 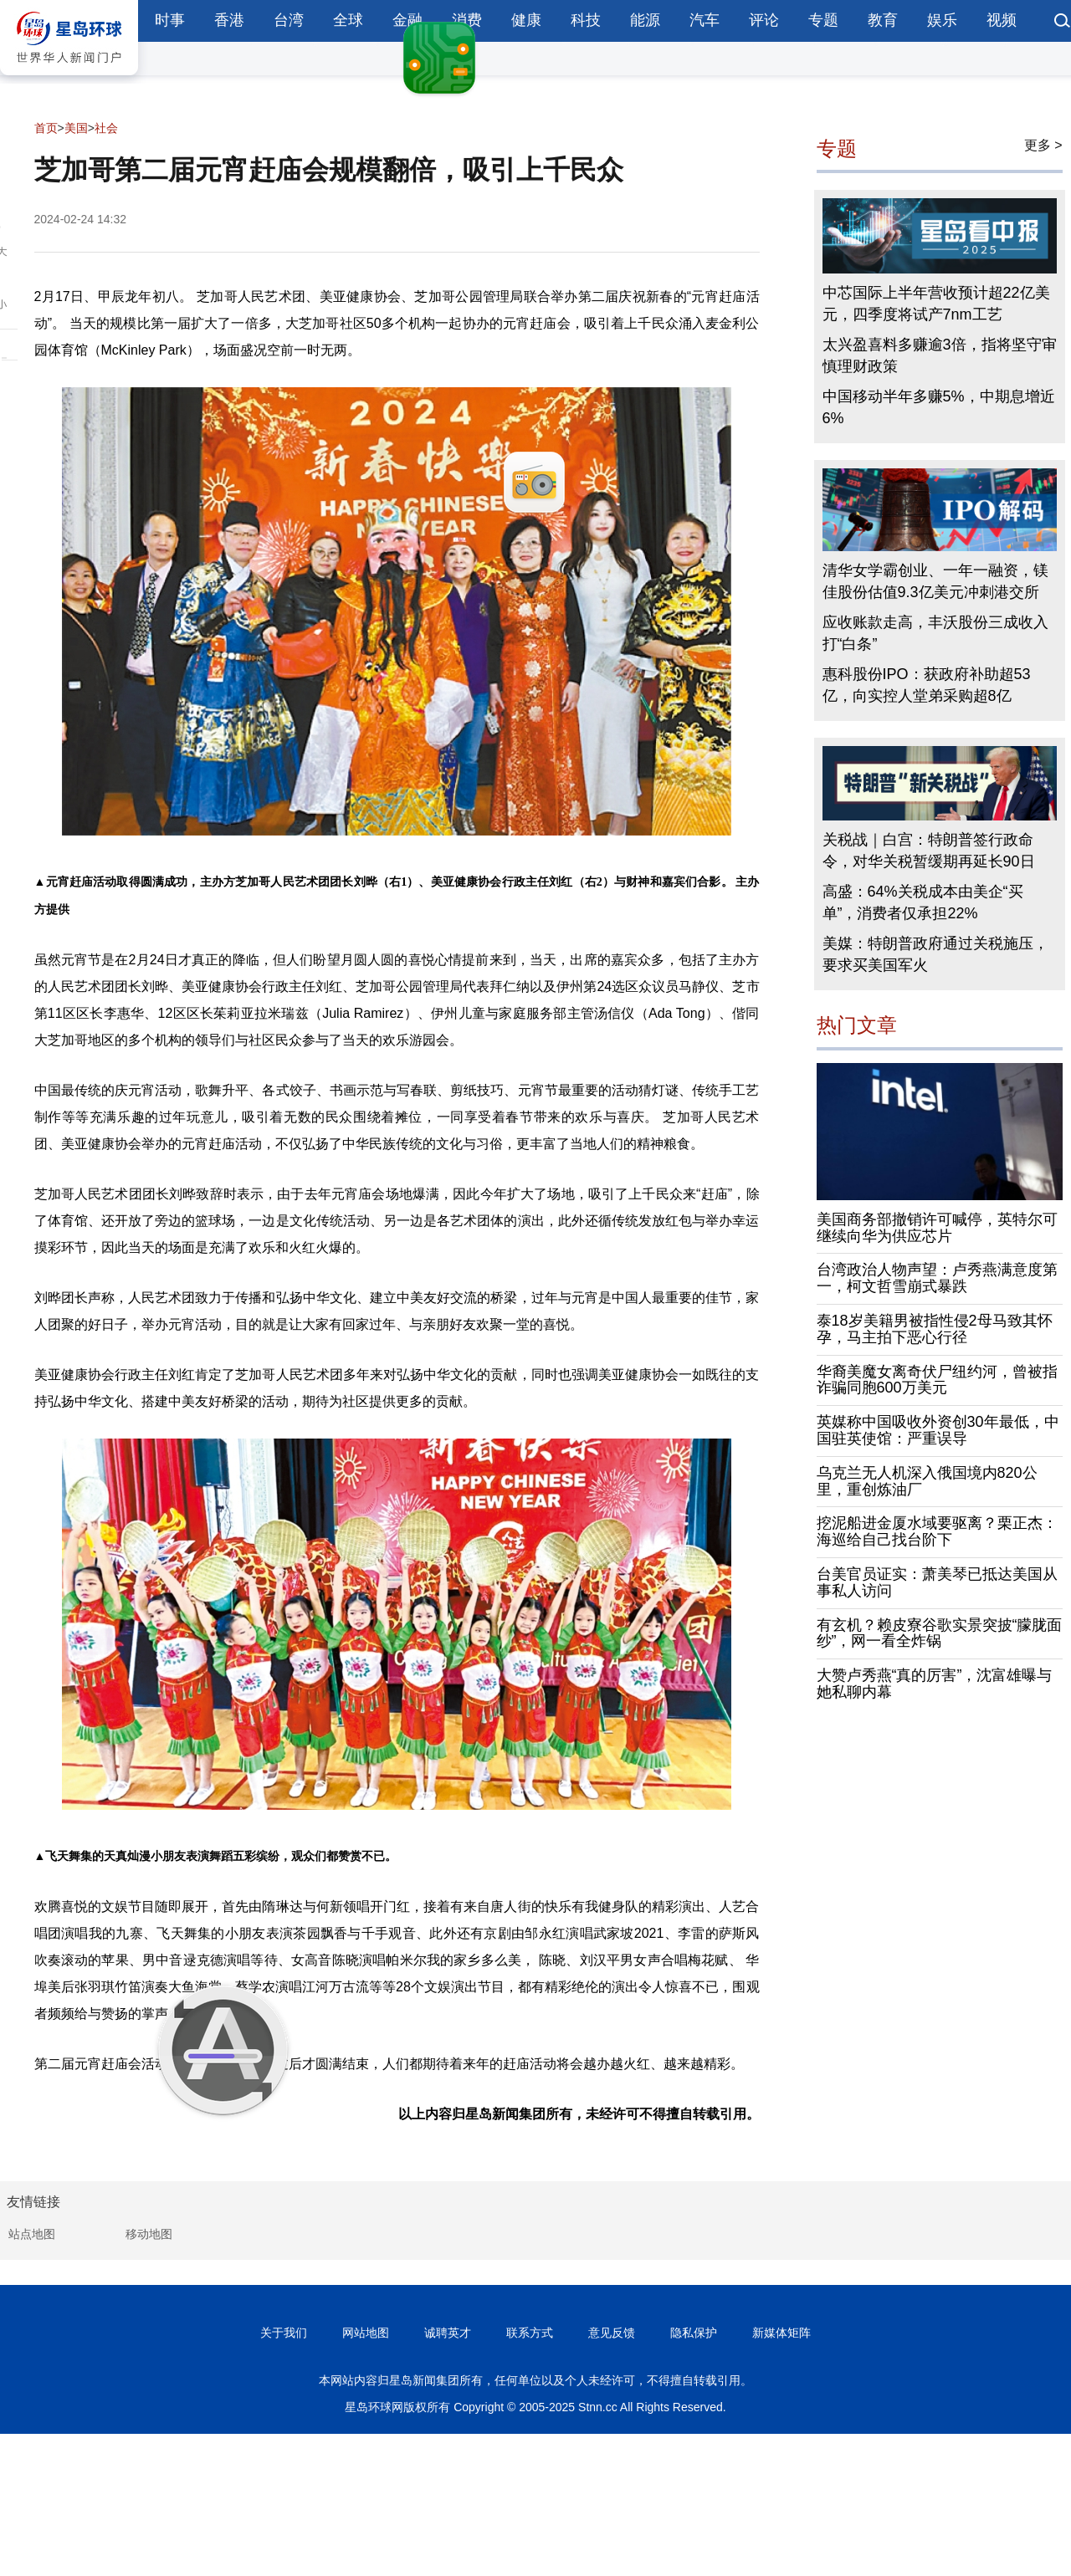 What do you see at coordinates (439, 58) in the screenshot?
I see `open pcbnew PCB design application` at bounding box center [439, 58].